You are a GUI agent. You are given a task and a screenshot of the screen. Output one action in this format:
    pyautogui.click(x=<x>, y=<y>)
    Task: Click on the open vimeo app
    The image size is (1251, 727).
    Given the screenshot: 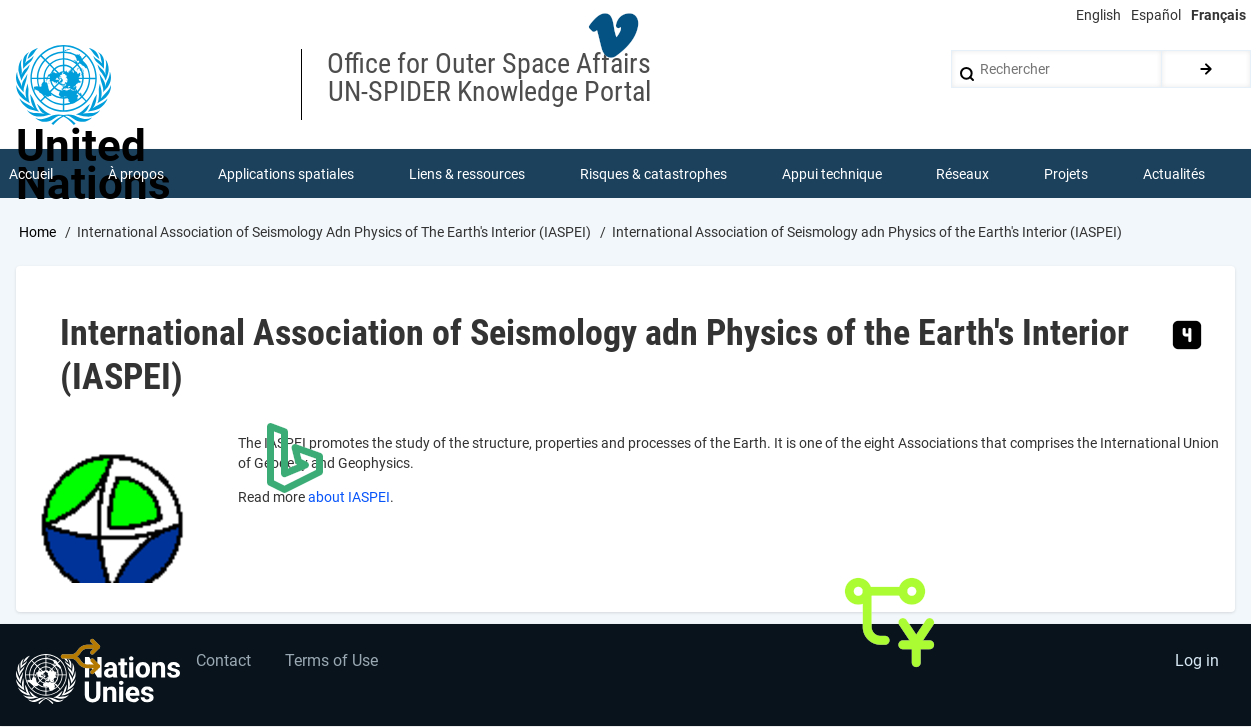 What is the action you would take?
    pyautogui.click(x=613, y=35)
    